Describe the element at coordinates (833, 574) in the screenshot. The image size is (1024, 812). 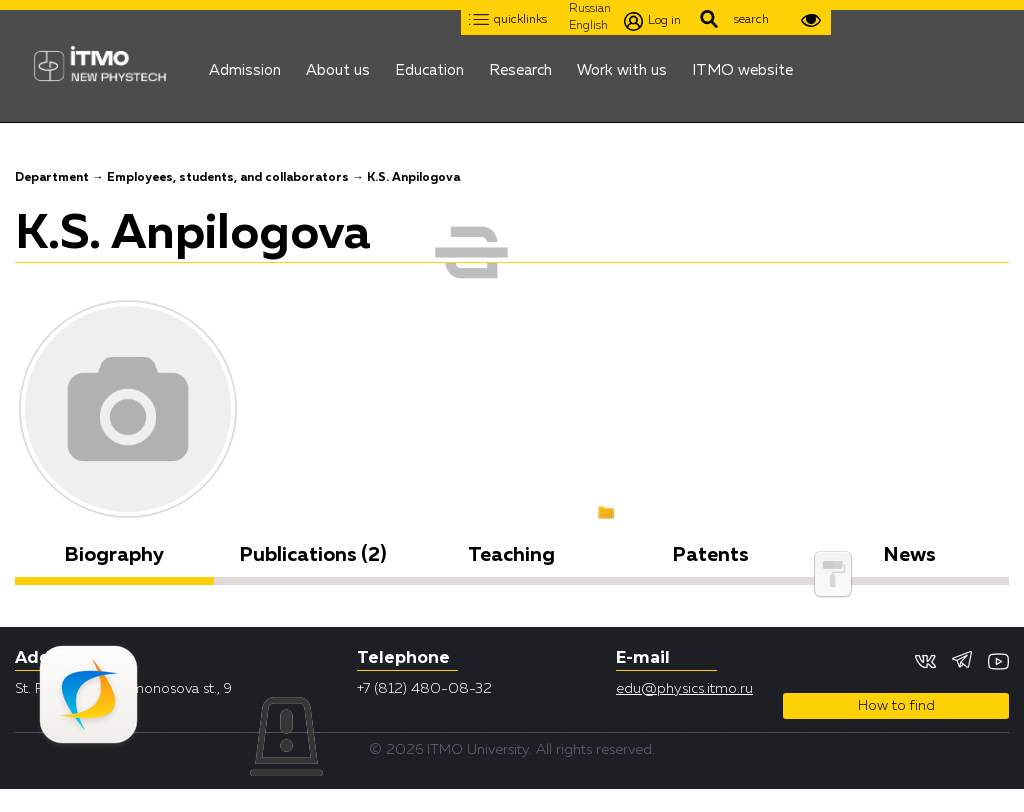
I see `open a theme configuration file` at that location.